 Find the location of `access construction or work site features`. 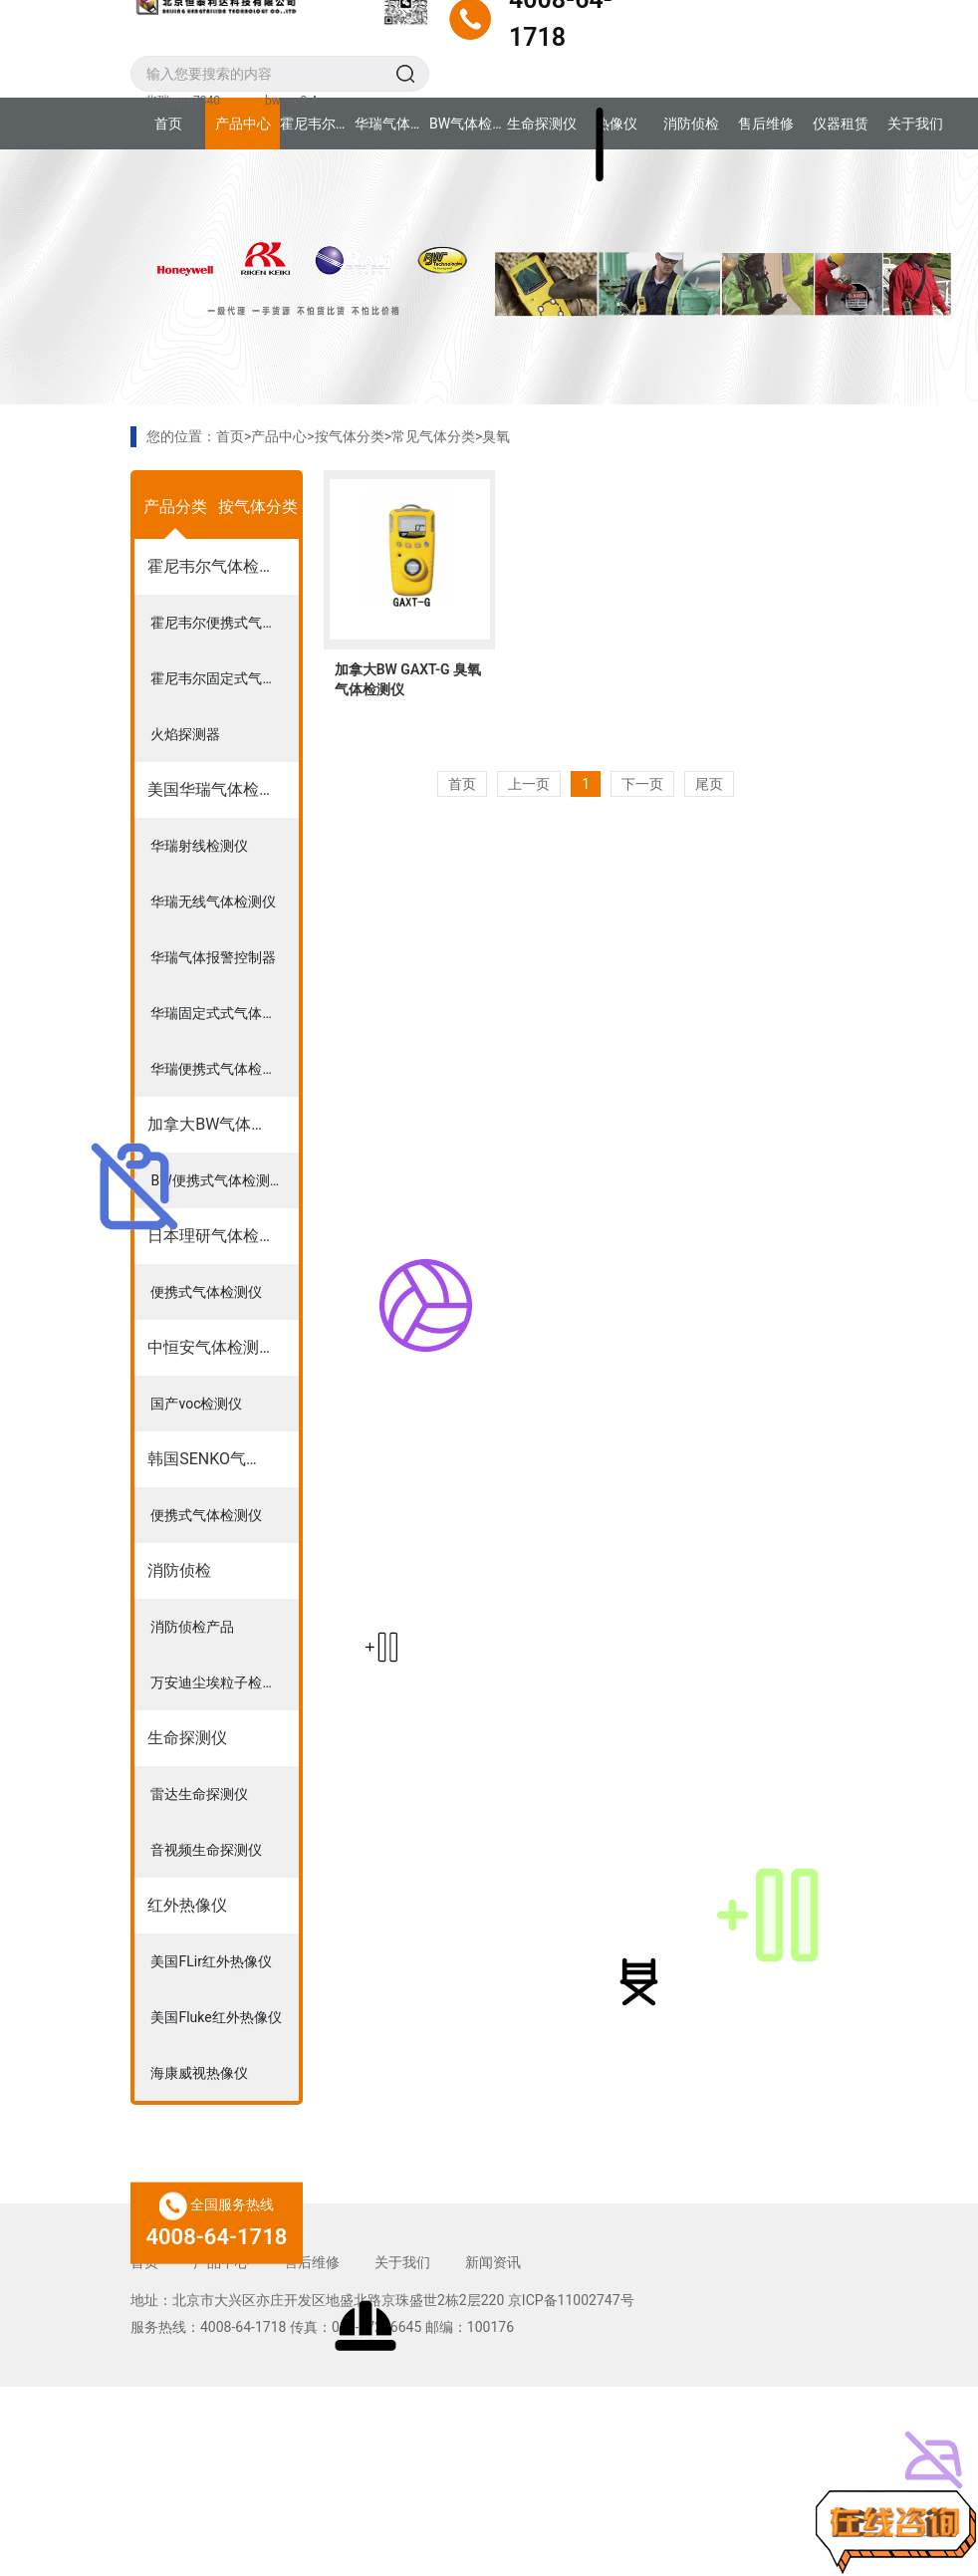

access construction or work site features is located at coordinates (366, 2329).